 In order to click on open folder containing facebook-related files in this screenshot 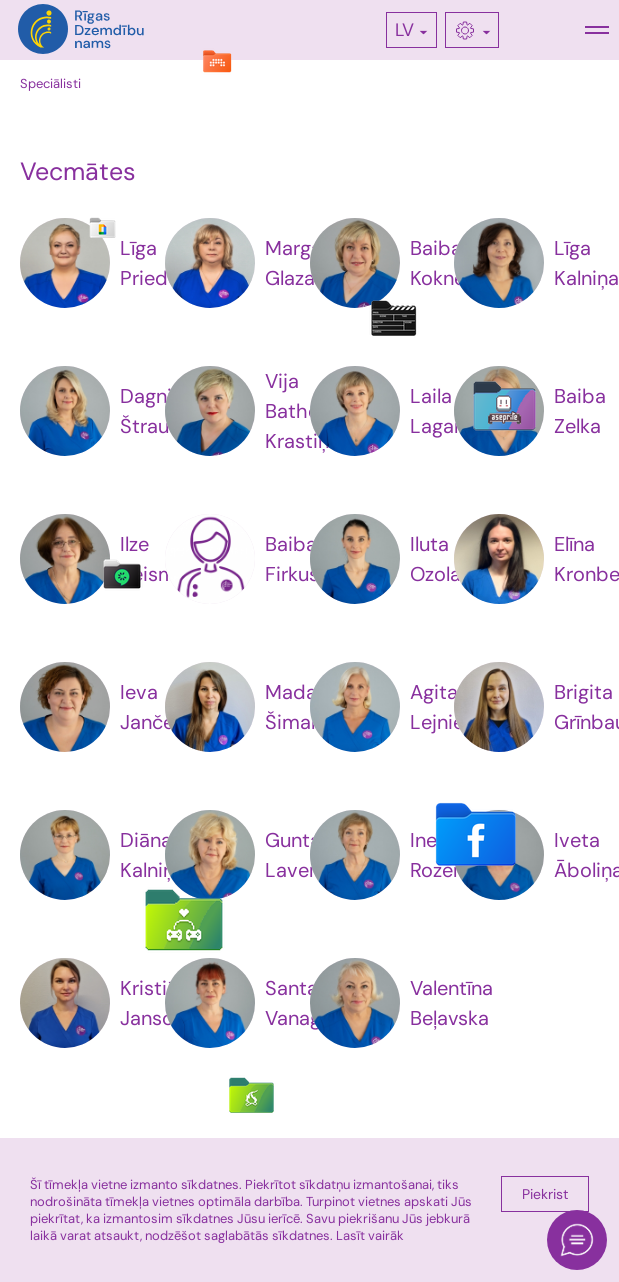, I will do `click(475, 836)`.